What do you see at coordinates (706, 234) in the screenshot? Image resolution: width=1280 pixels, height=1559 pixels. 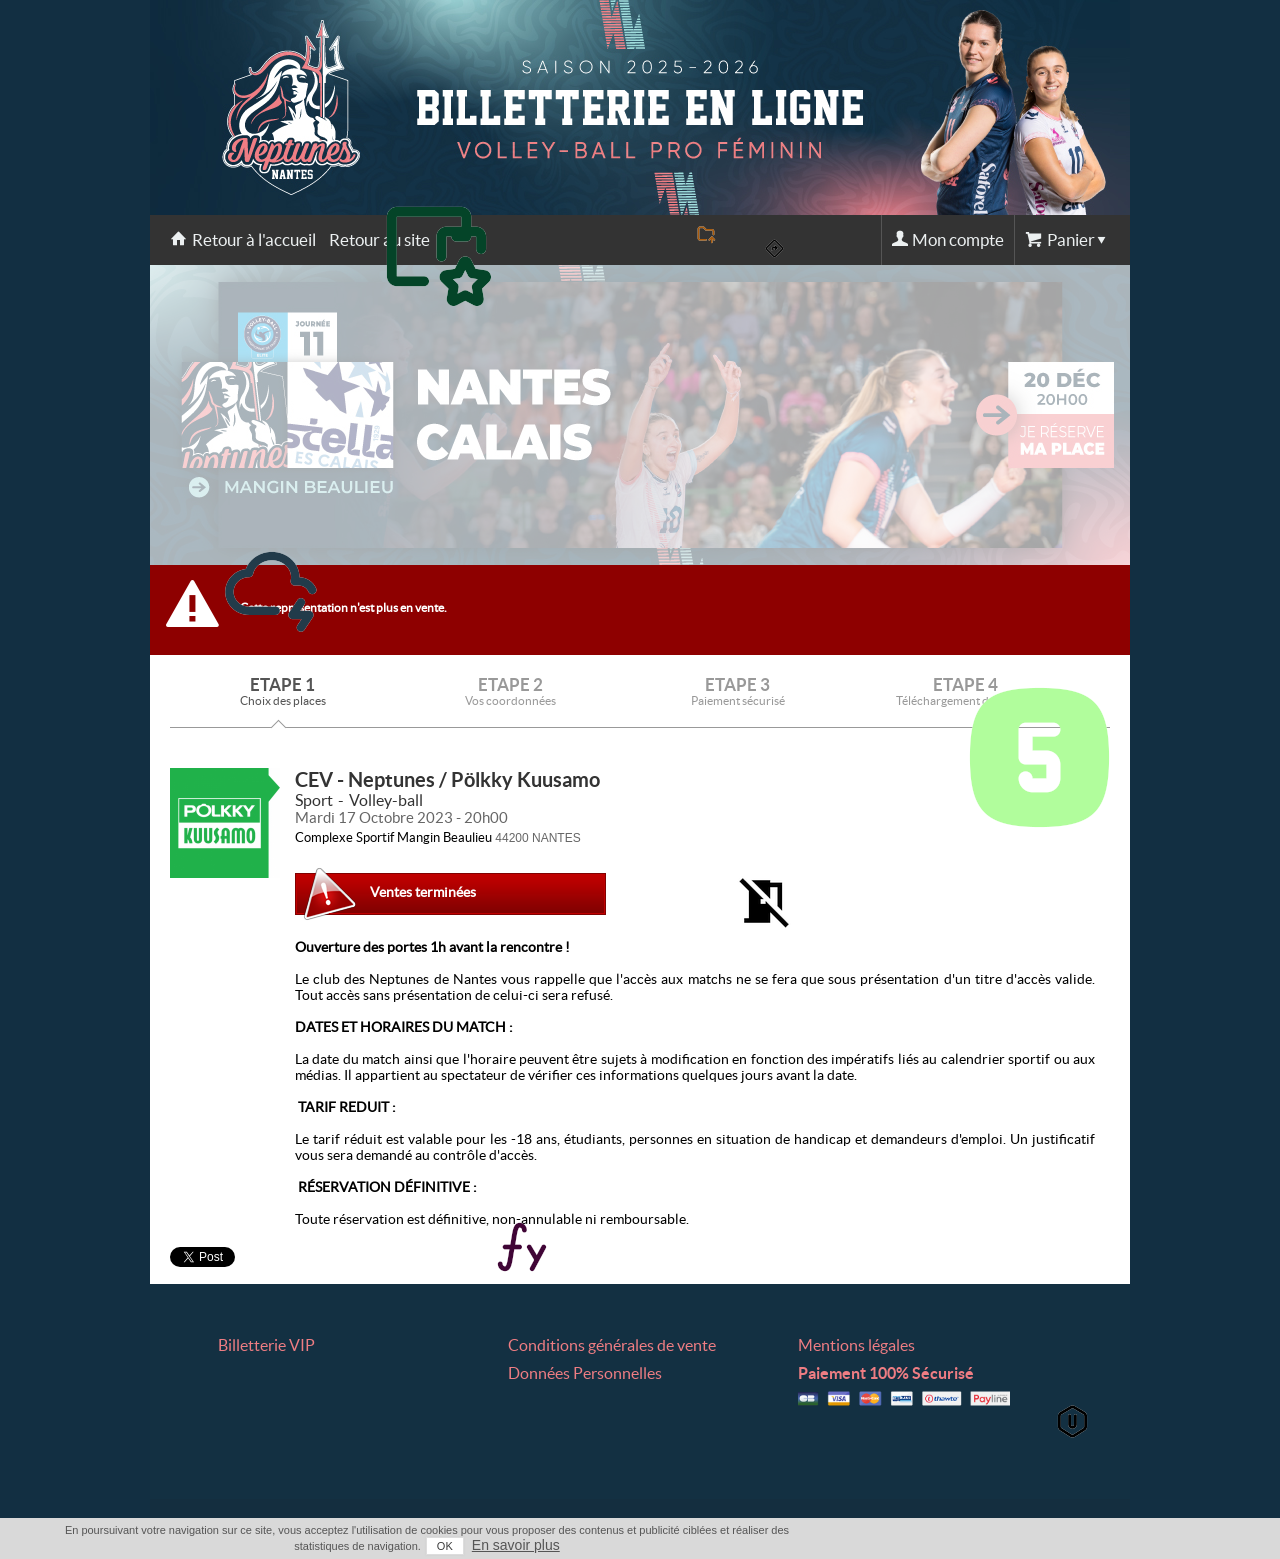 I see `upload file to folder` at bounding box center [706, 234].